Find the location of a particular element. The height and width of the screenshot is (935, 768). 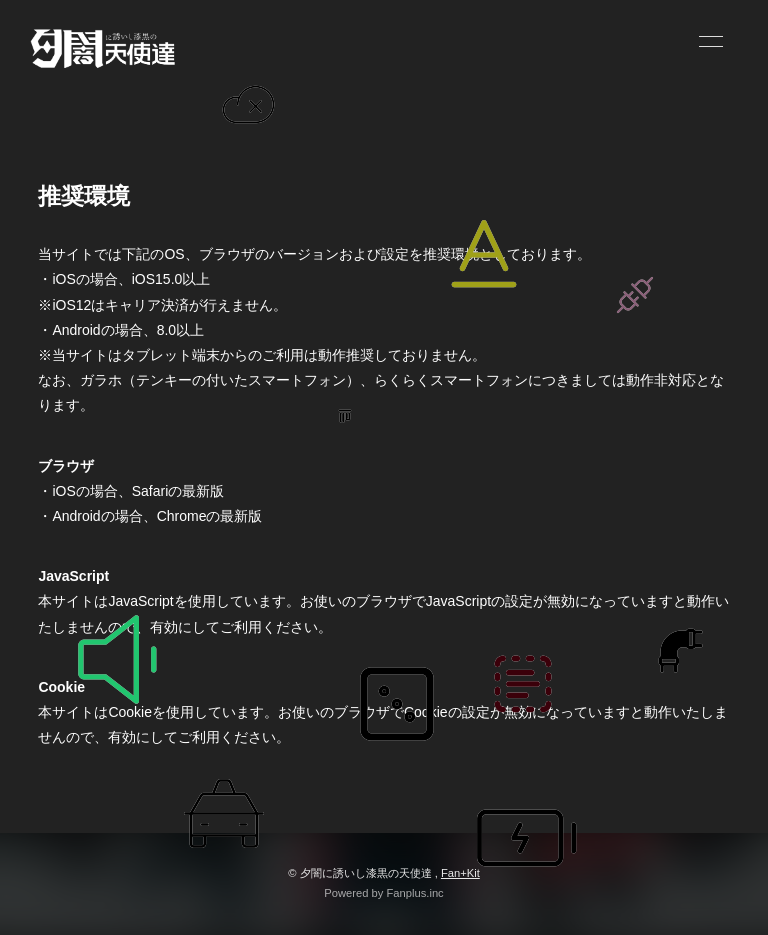

disconnect from cloud storage is located at coordinates (248, 104).